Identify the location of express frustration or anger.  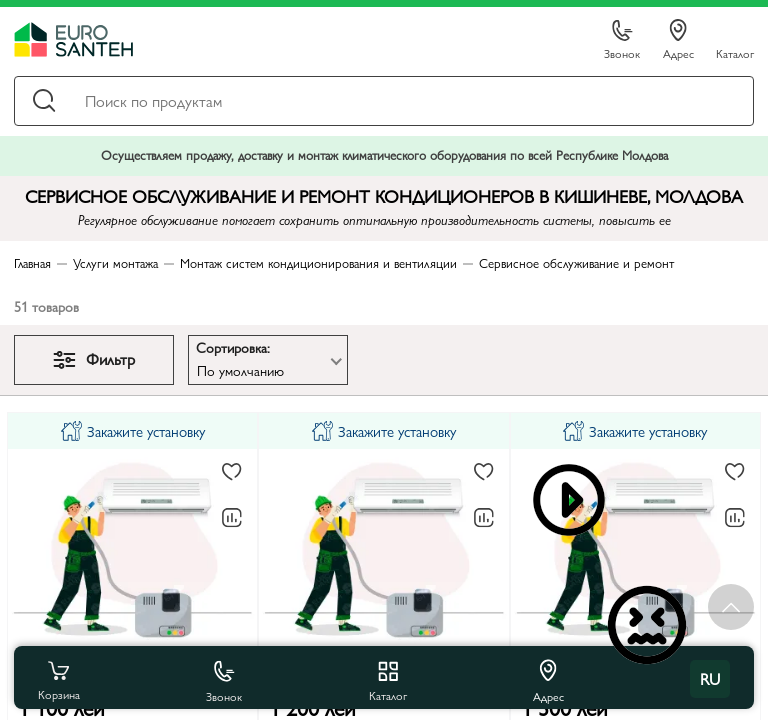
(647, 625).